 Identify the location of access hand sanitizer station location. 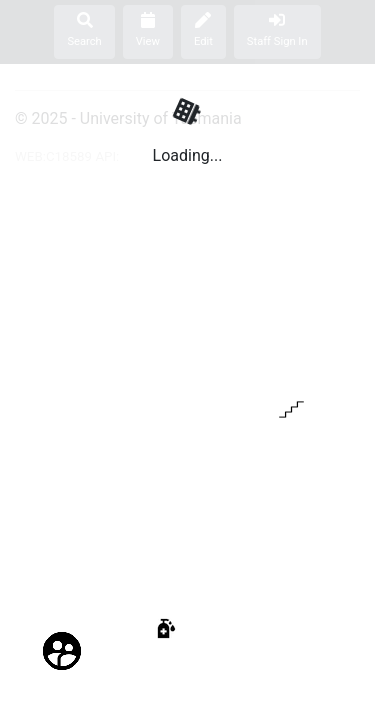
(165, 628).